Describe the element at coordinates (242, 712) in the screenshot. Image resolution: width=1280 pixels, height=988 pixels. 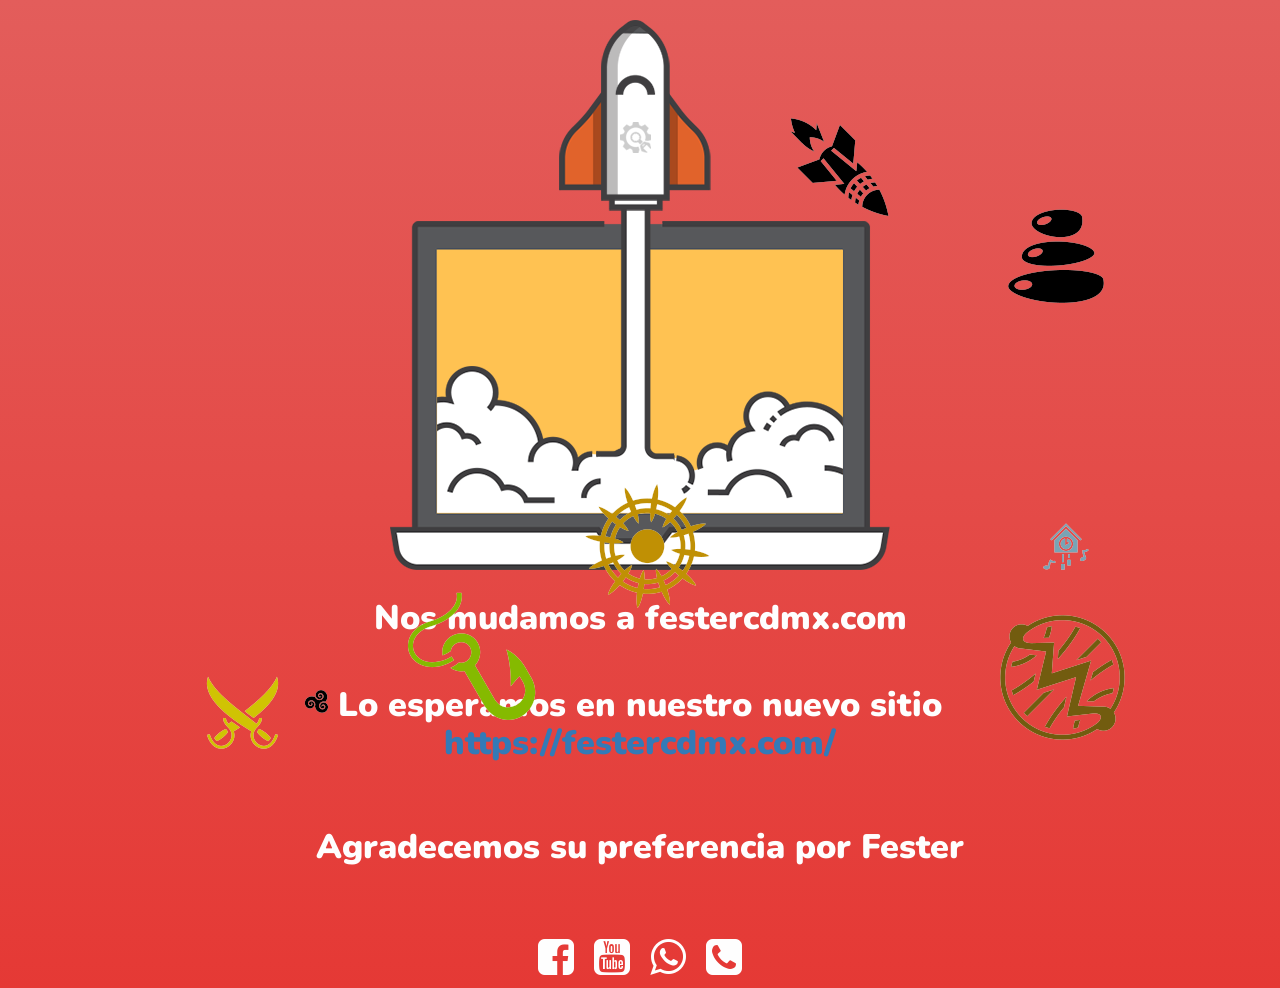
I see `initiate combat or battle mode` at that location.